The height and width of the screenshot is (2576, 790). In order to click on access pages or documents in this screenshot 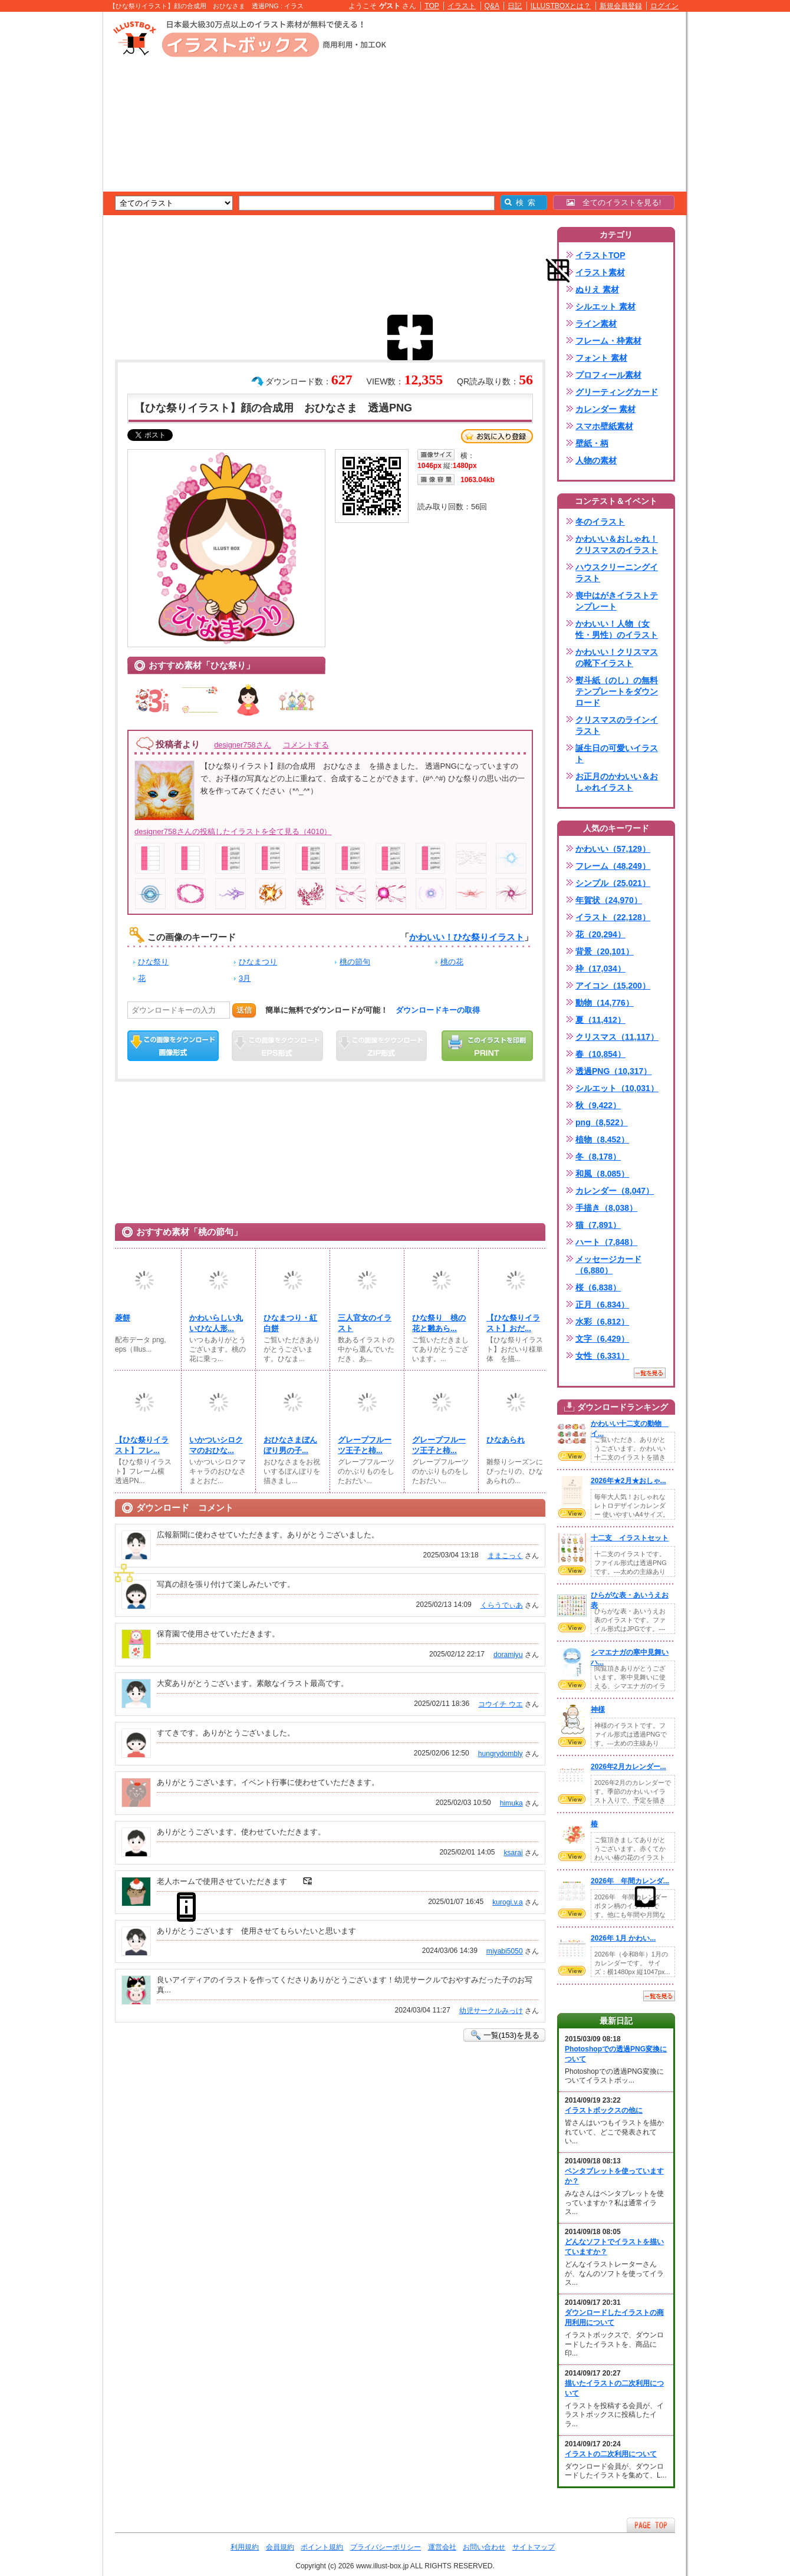, I will do `click(410, 337)`.